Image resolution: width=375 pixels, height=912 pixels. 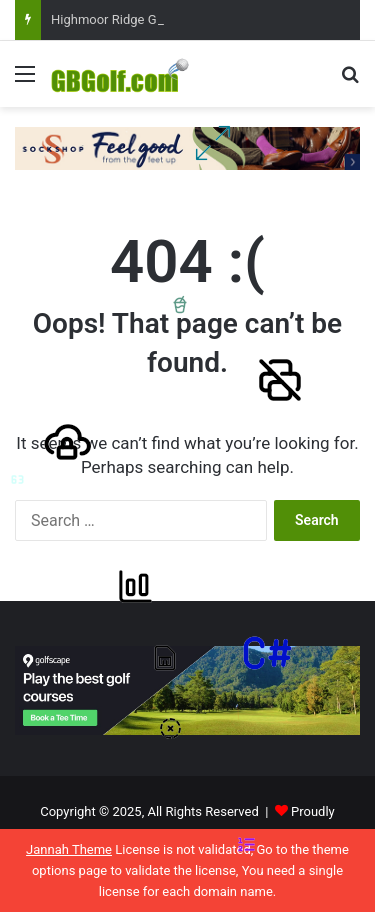 I want to click on printer unavailable or offline, so click(x=280, y=380).